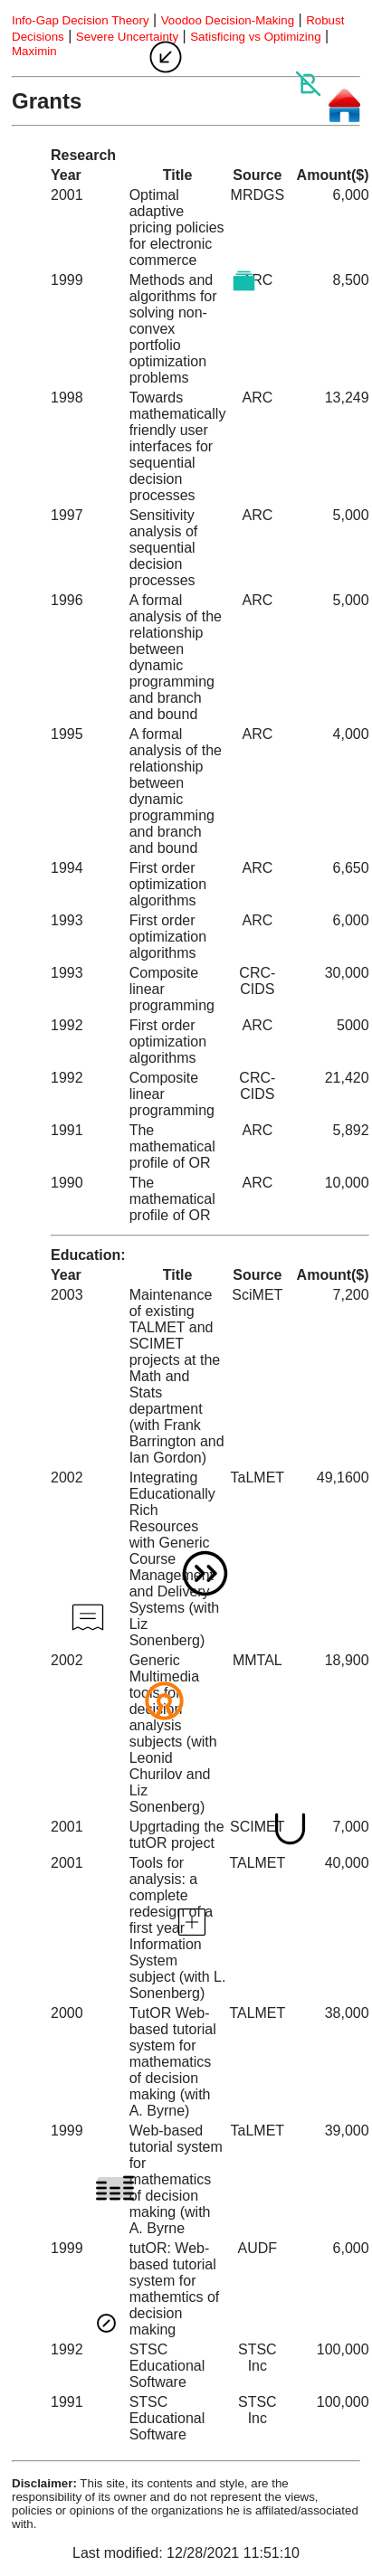 The width and height of the screenshot is (372, 2576). What do you see at coordinates (192, 1922) in the screenshot?
I see `add a new item or entry` at bounding box center [192, 1922].